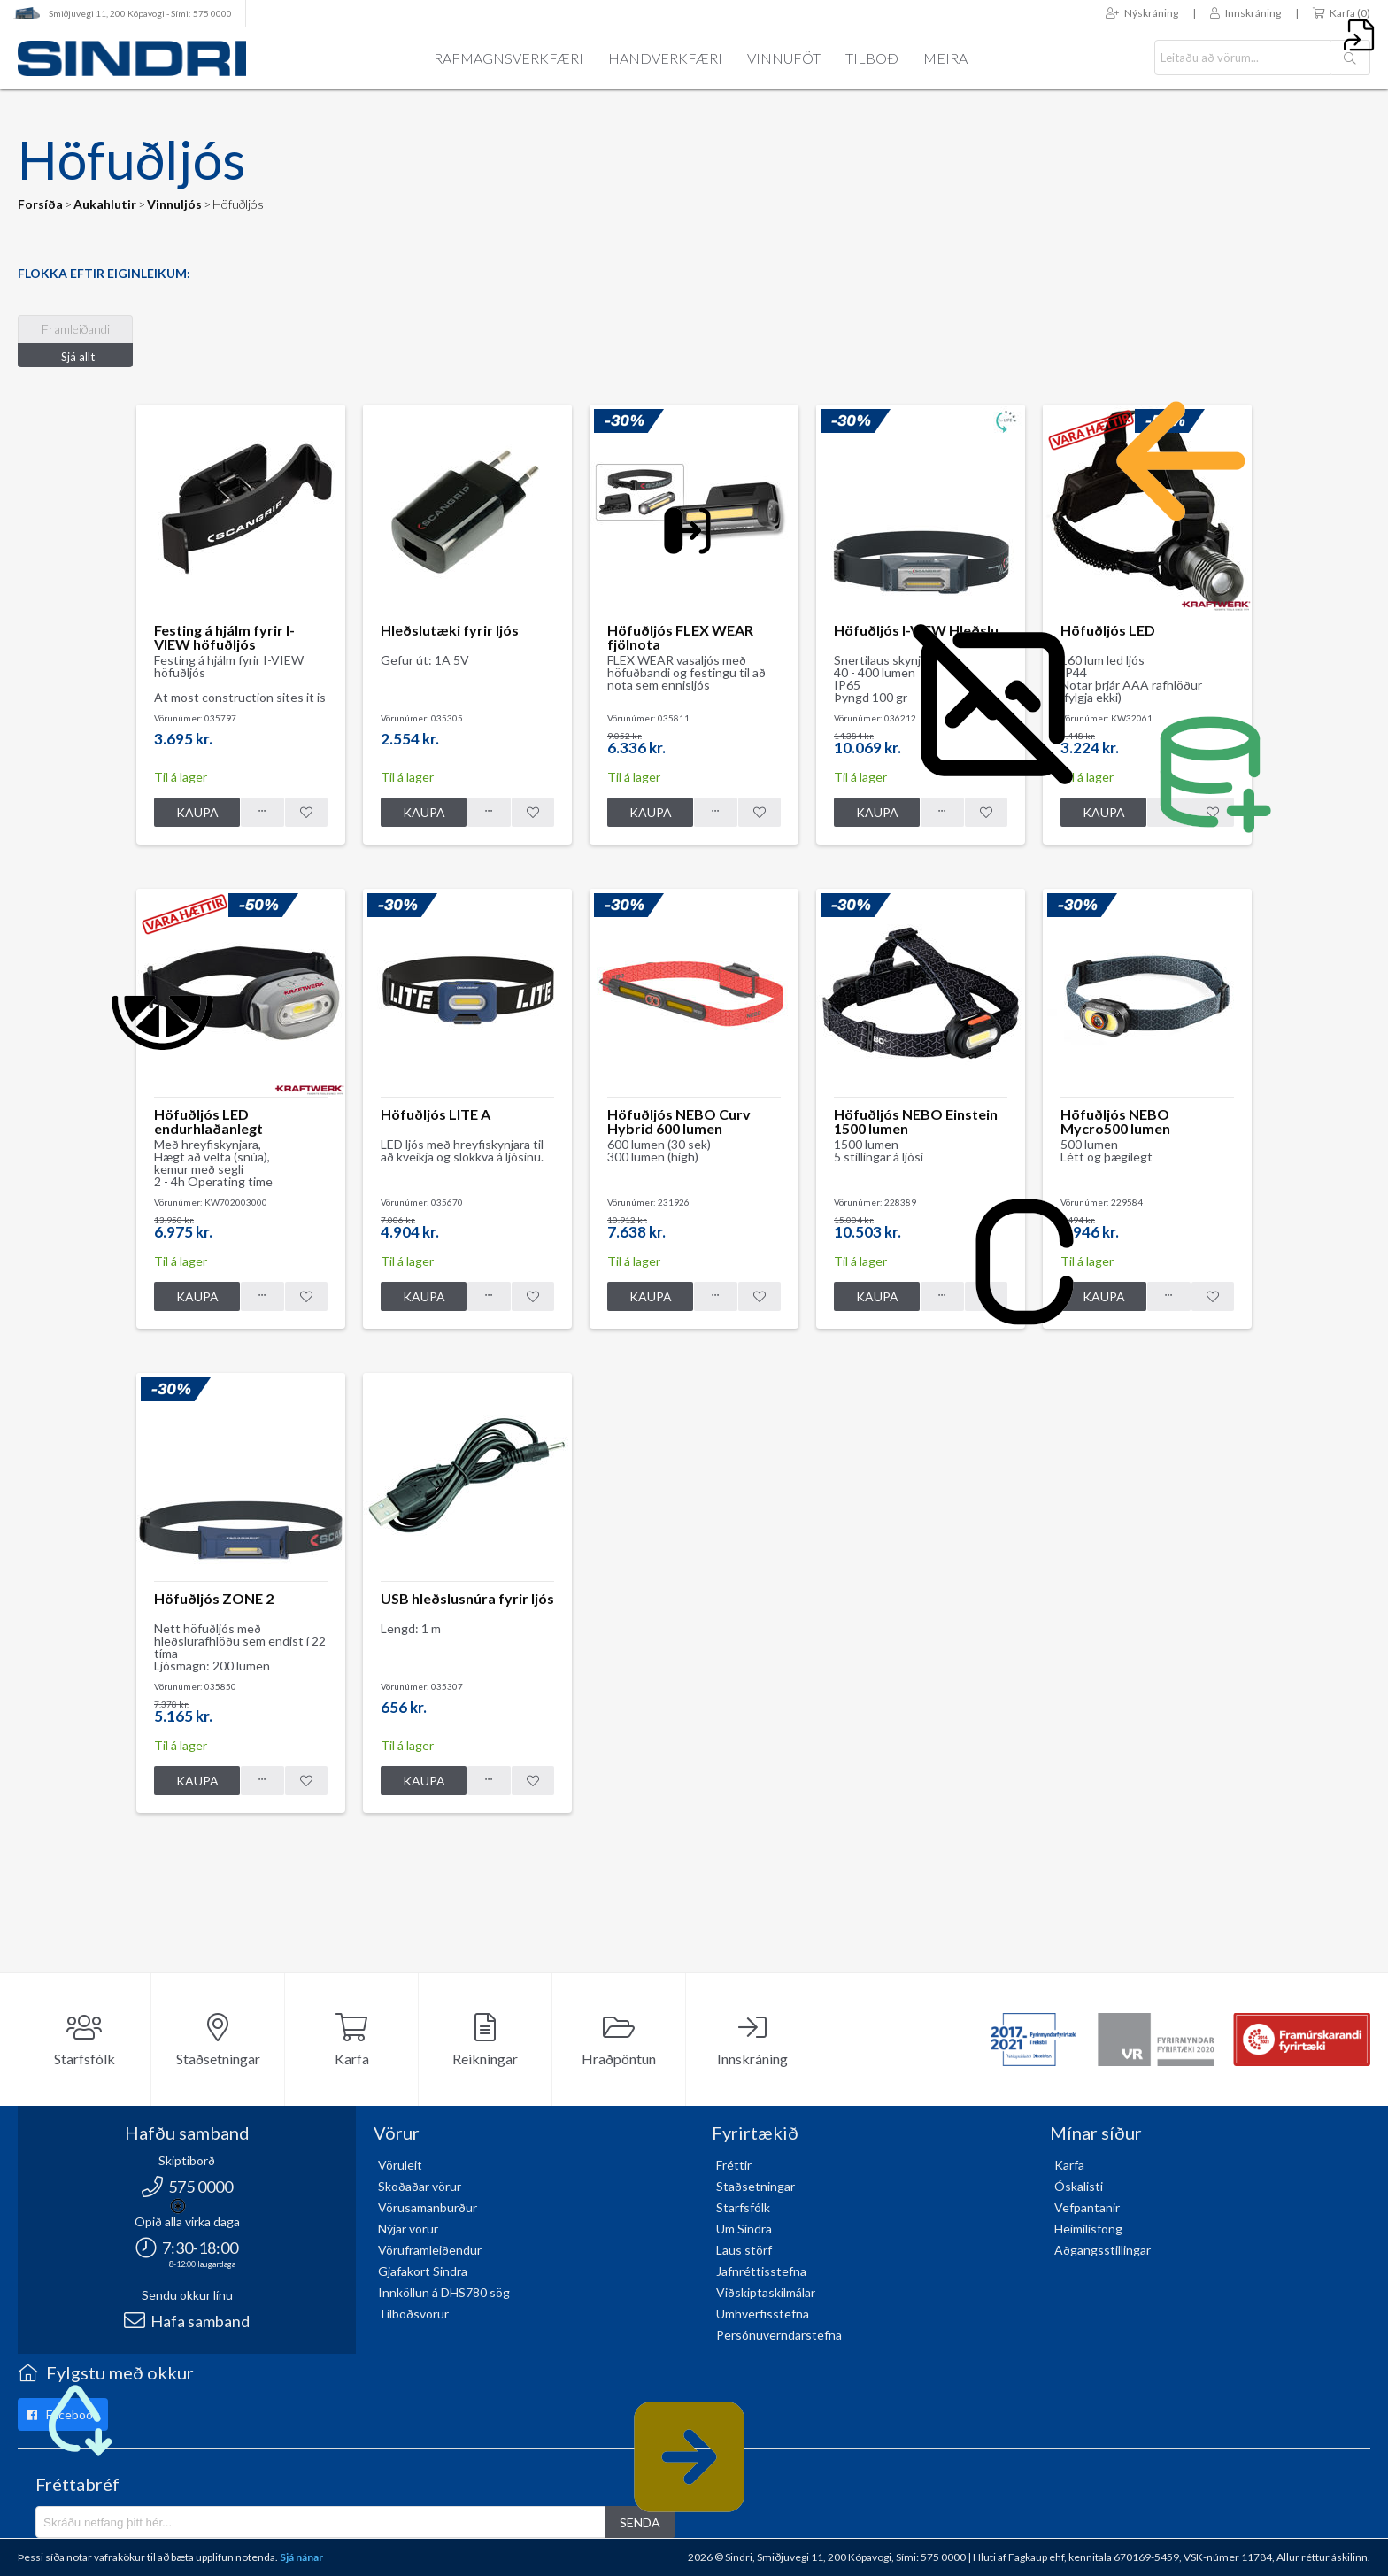 Image resolution: width=1388 pixels, height=2576 pixels. What do you see at coordinates (178, 2206) in the screenshot?
I see `access medical or health features` at bounding box center [178, 2206].